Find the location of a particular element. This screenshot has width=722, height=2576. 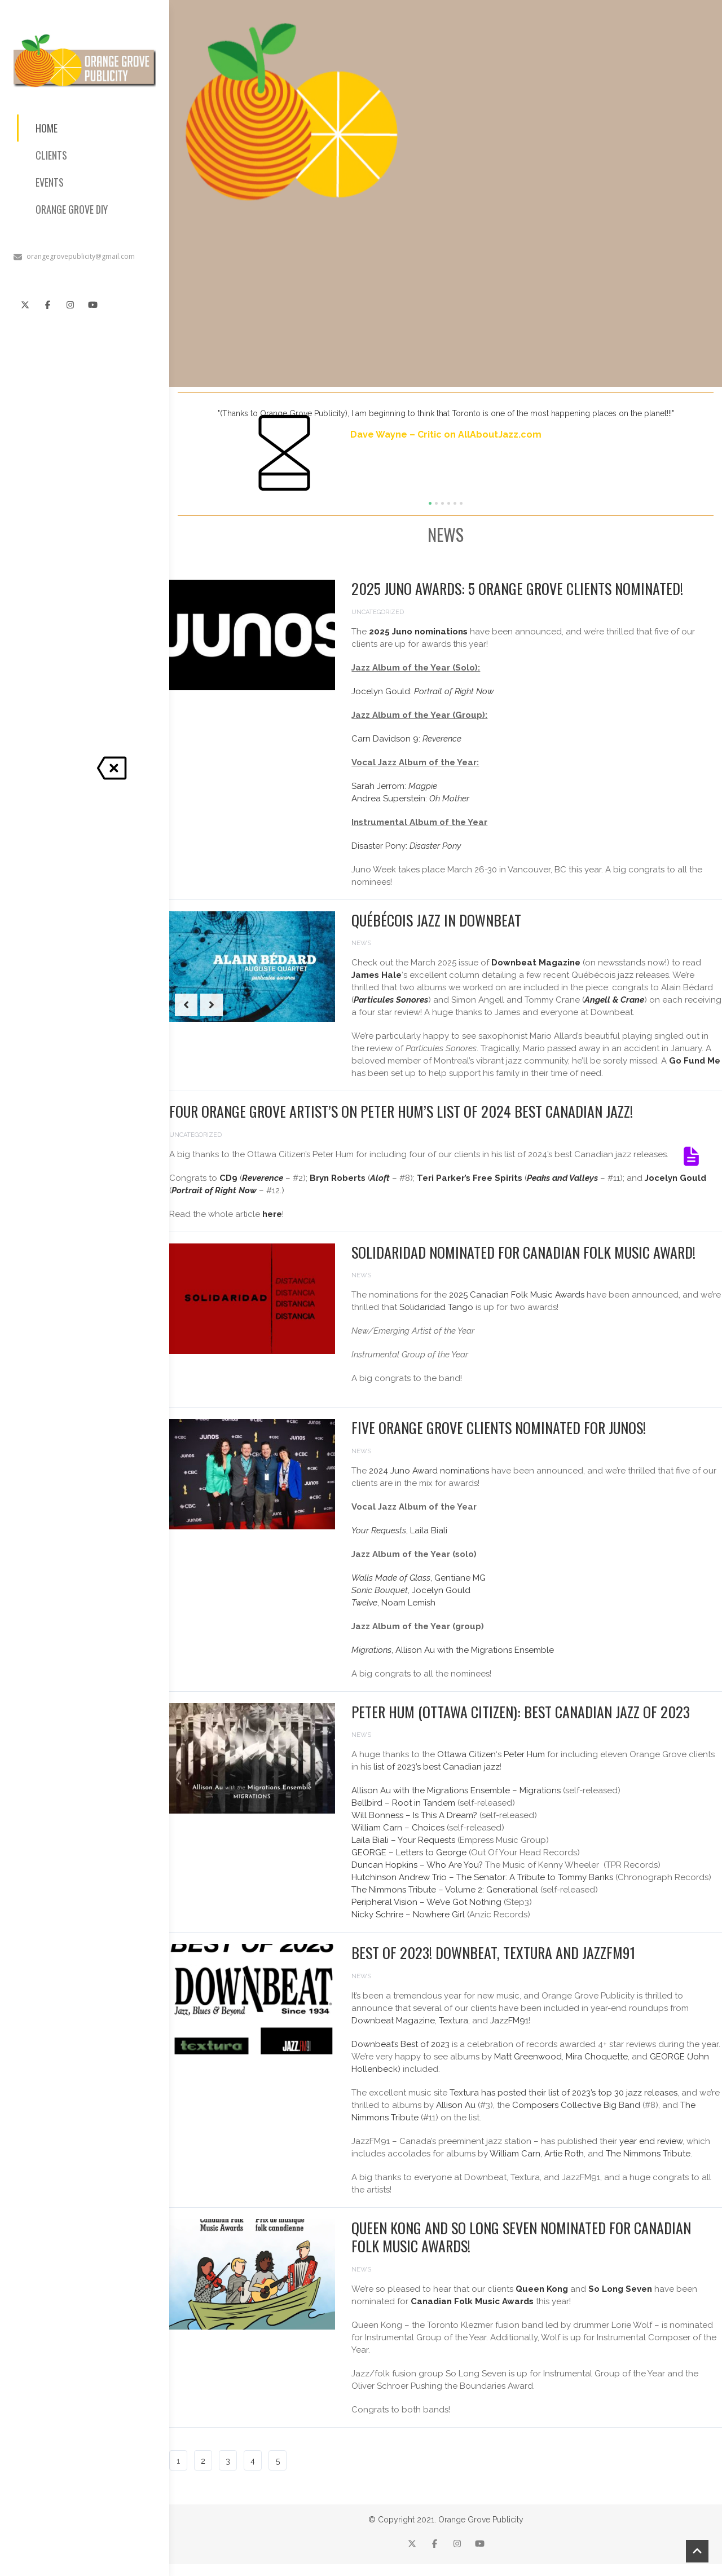

view document details is located at coordinates (691, 1156).